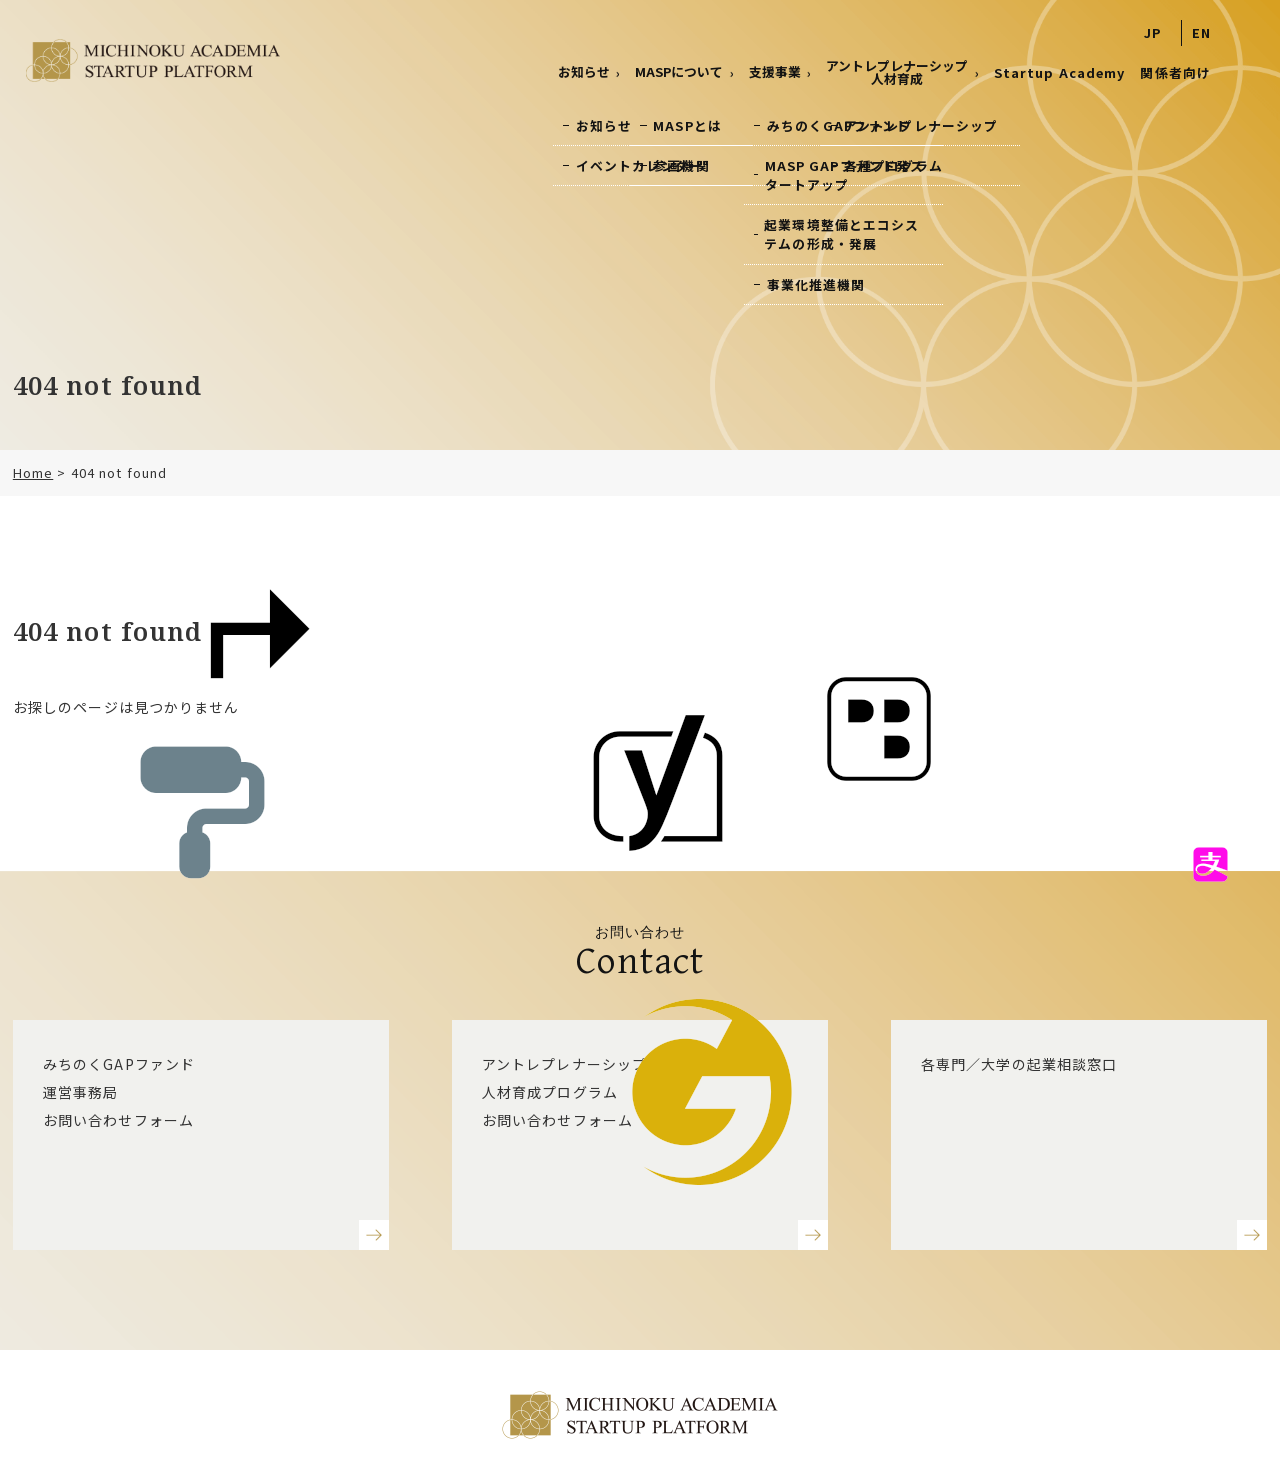 This screenshot has height=1480, width=1280. Describe the element at coordinates (1210, 864) in the screenshot. I see `pay with Alipay` at that location.